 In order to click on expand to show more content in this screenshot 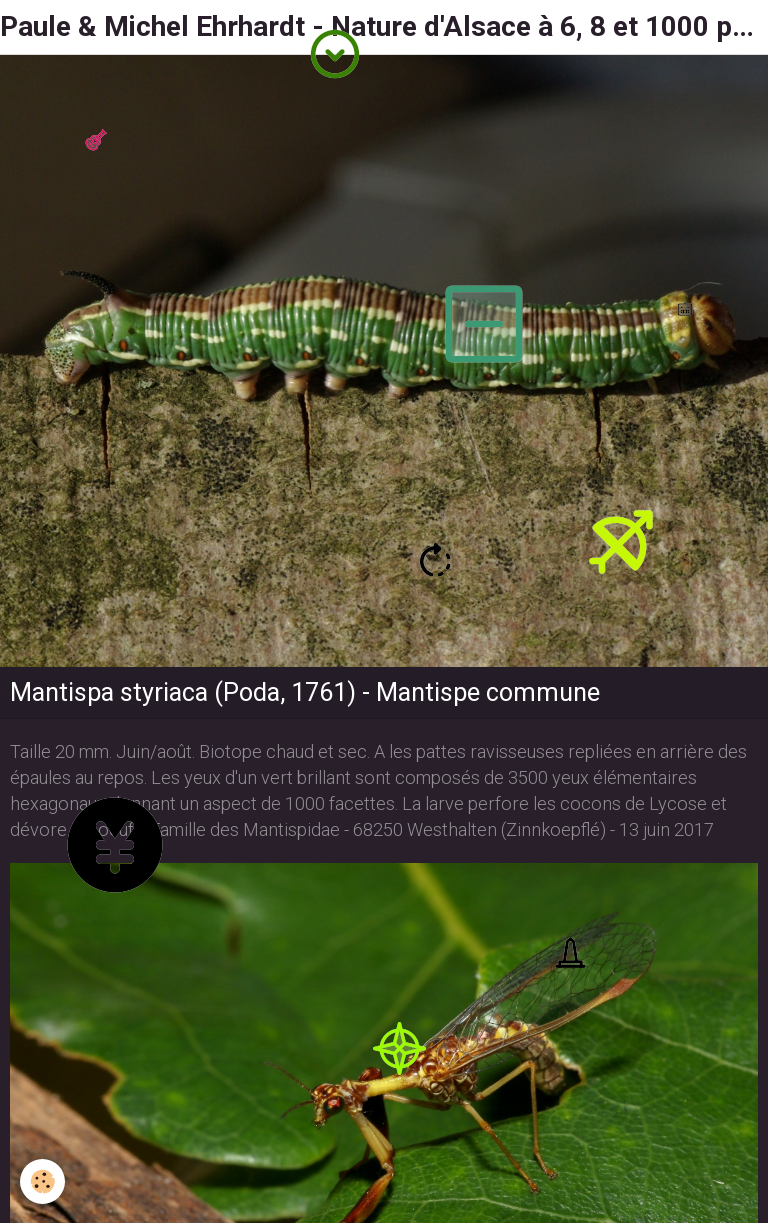, I will do `click(335, 54)`.